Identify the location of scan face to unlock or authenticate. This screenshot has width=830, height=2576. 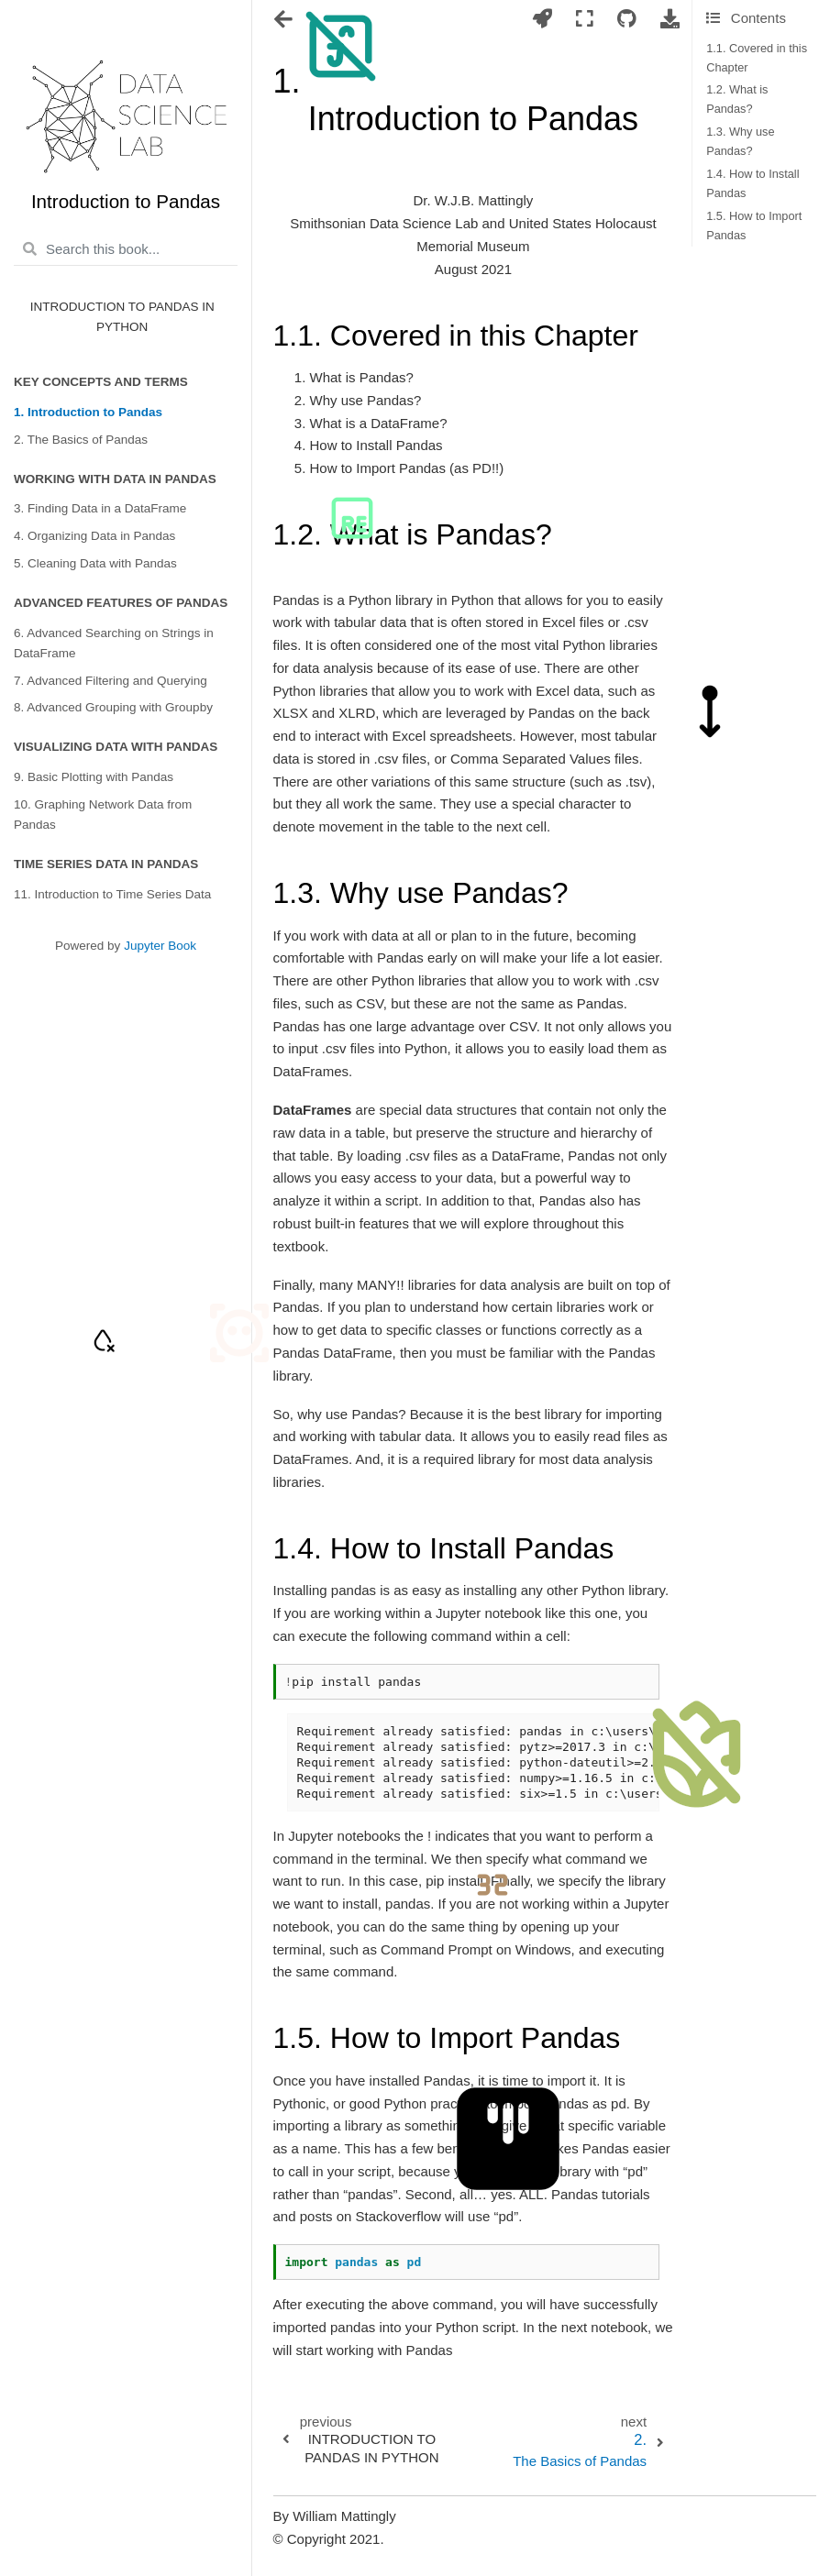
(239, 1333).